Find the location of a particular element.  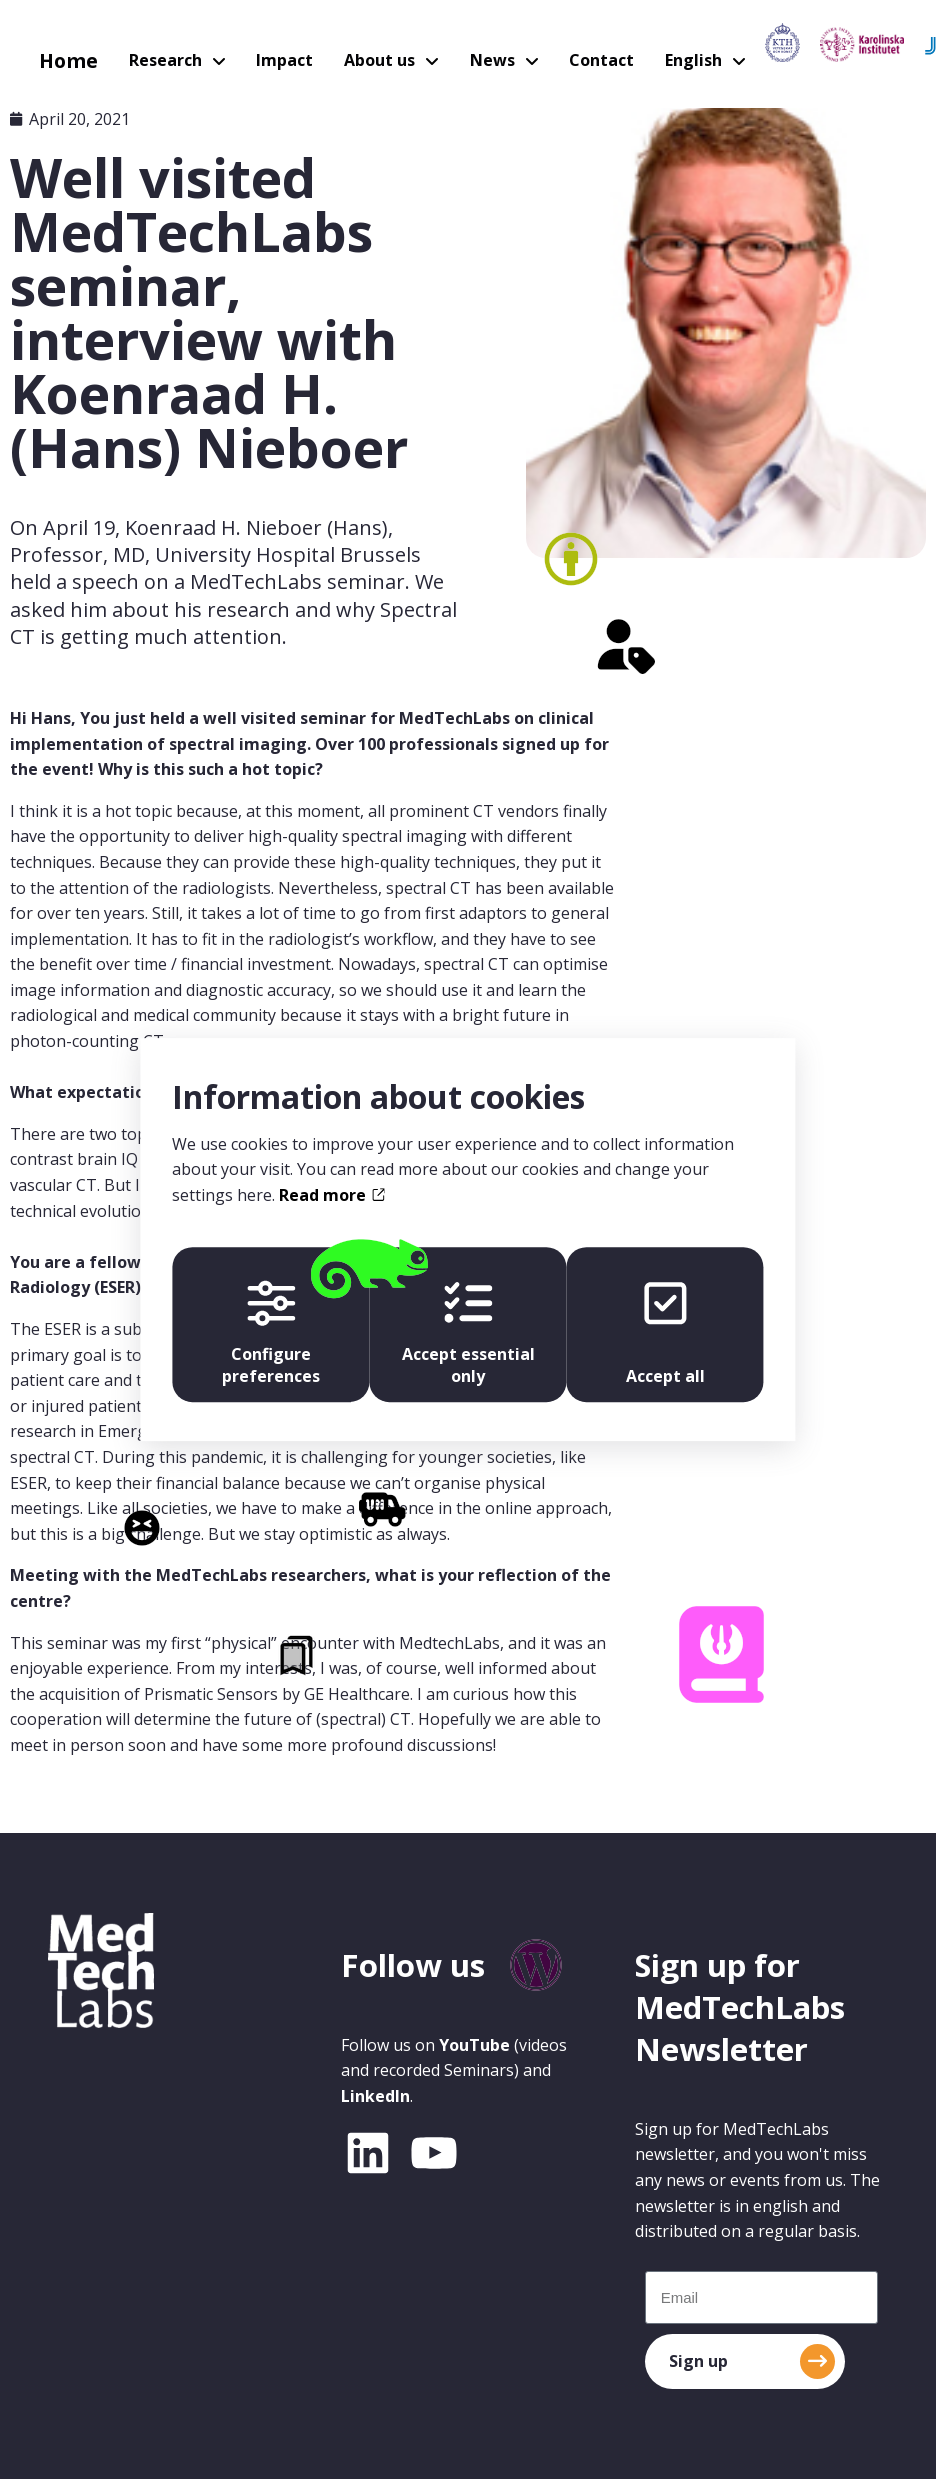

access the journal of the whills or star wars lore reference is located at coordinates (721, 1654).